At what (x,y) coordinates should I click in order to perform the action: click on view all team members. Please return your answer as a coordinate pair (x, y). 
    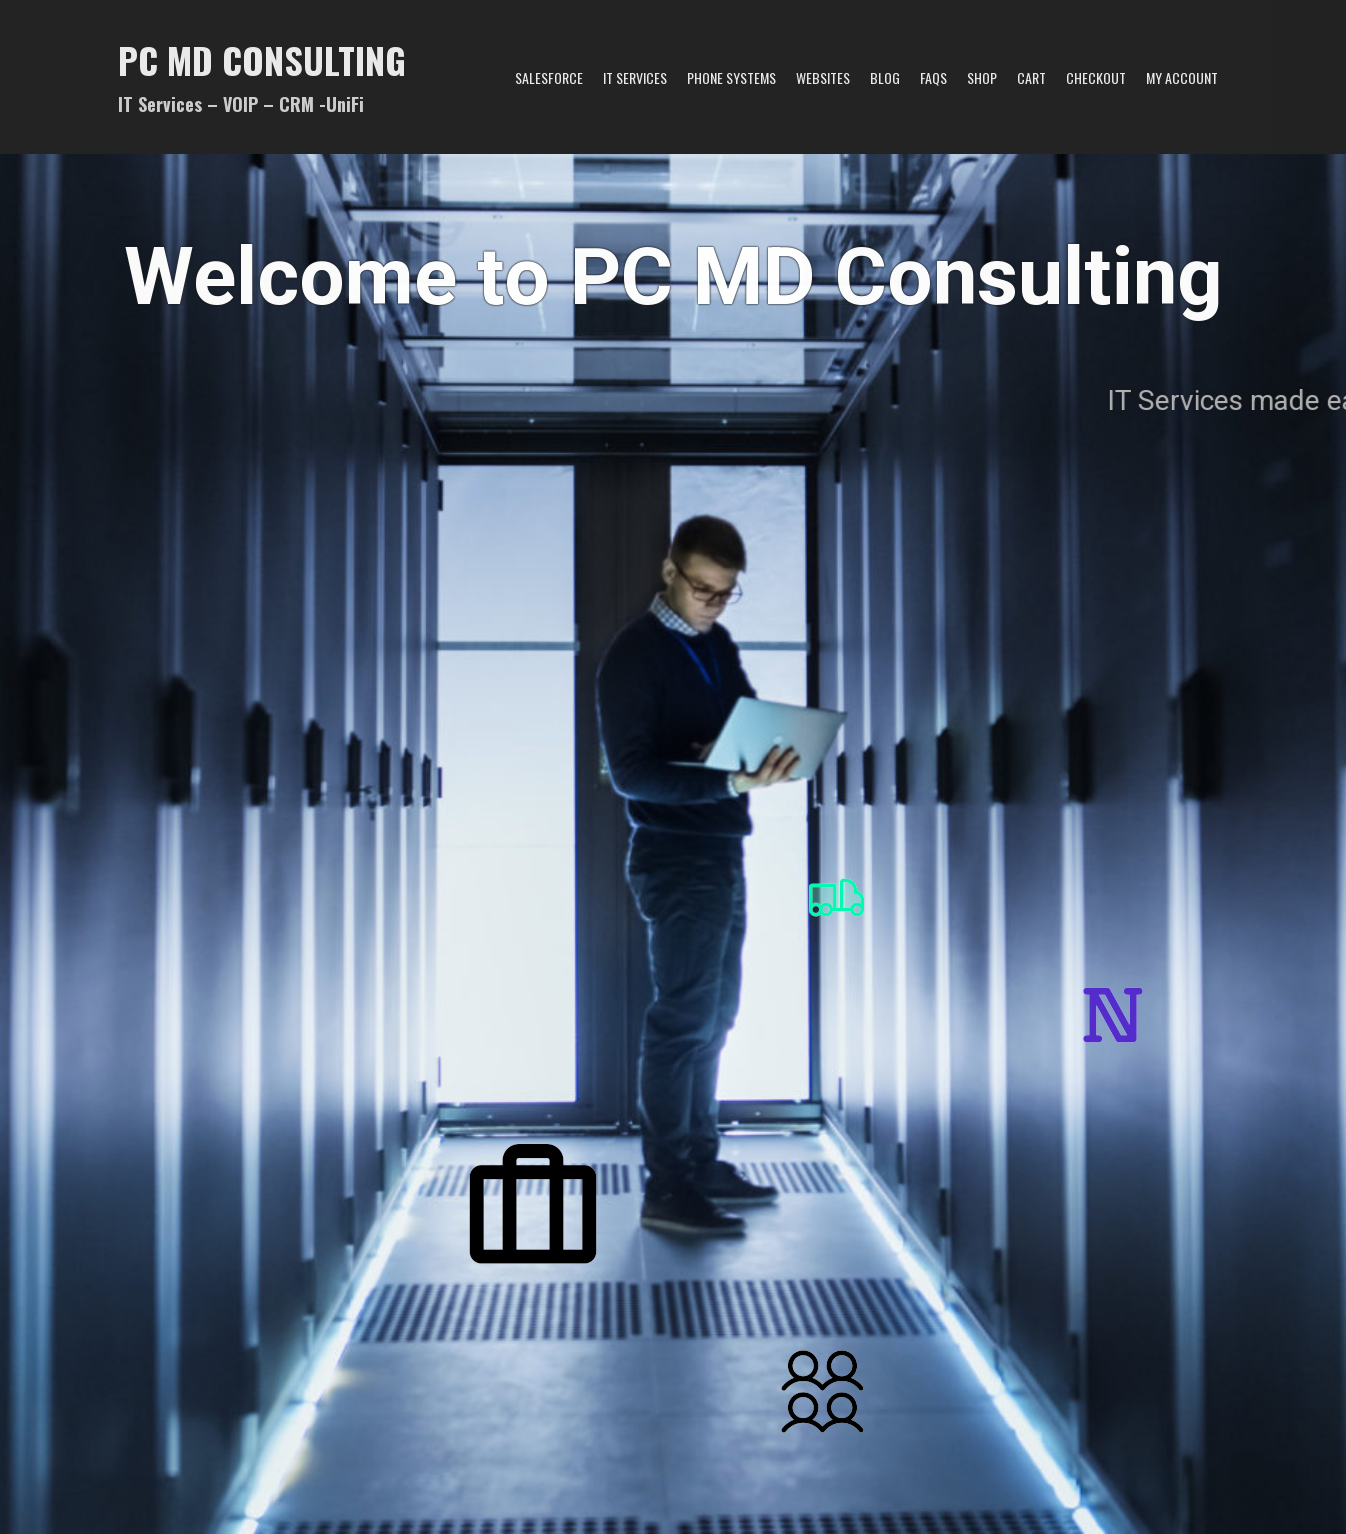
    Looking at the image, I should click on (822, 1391).